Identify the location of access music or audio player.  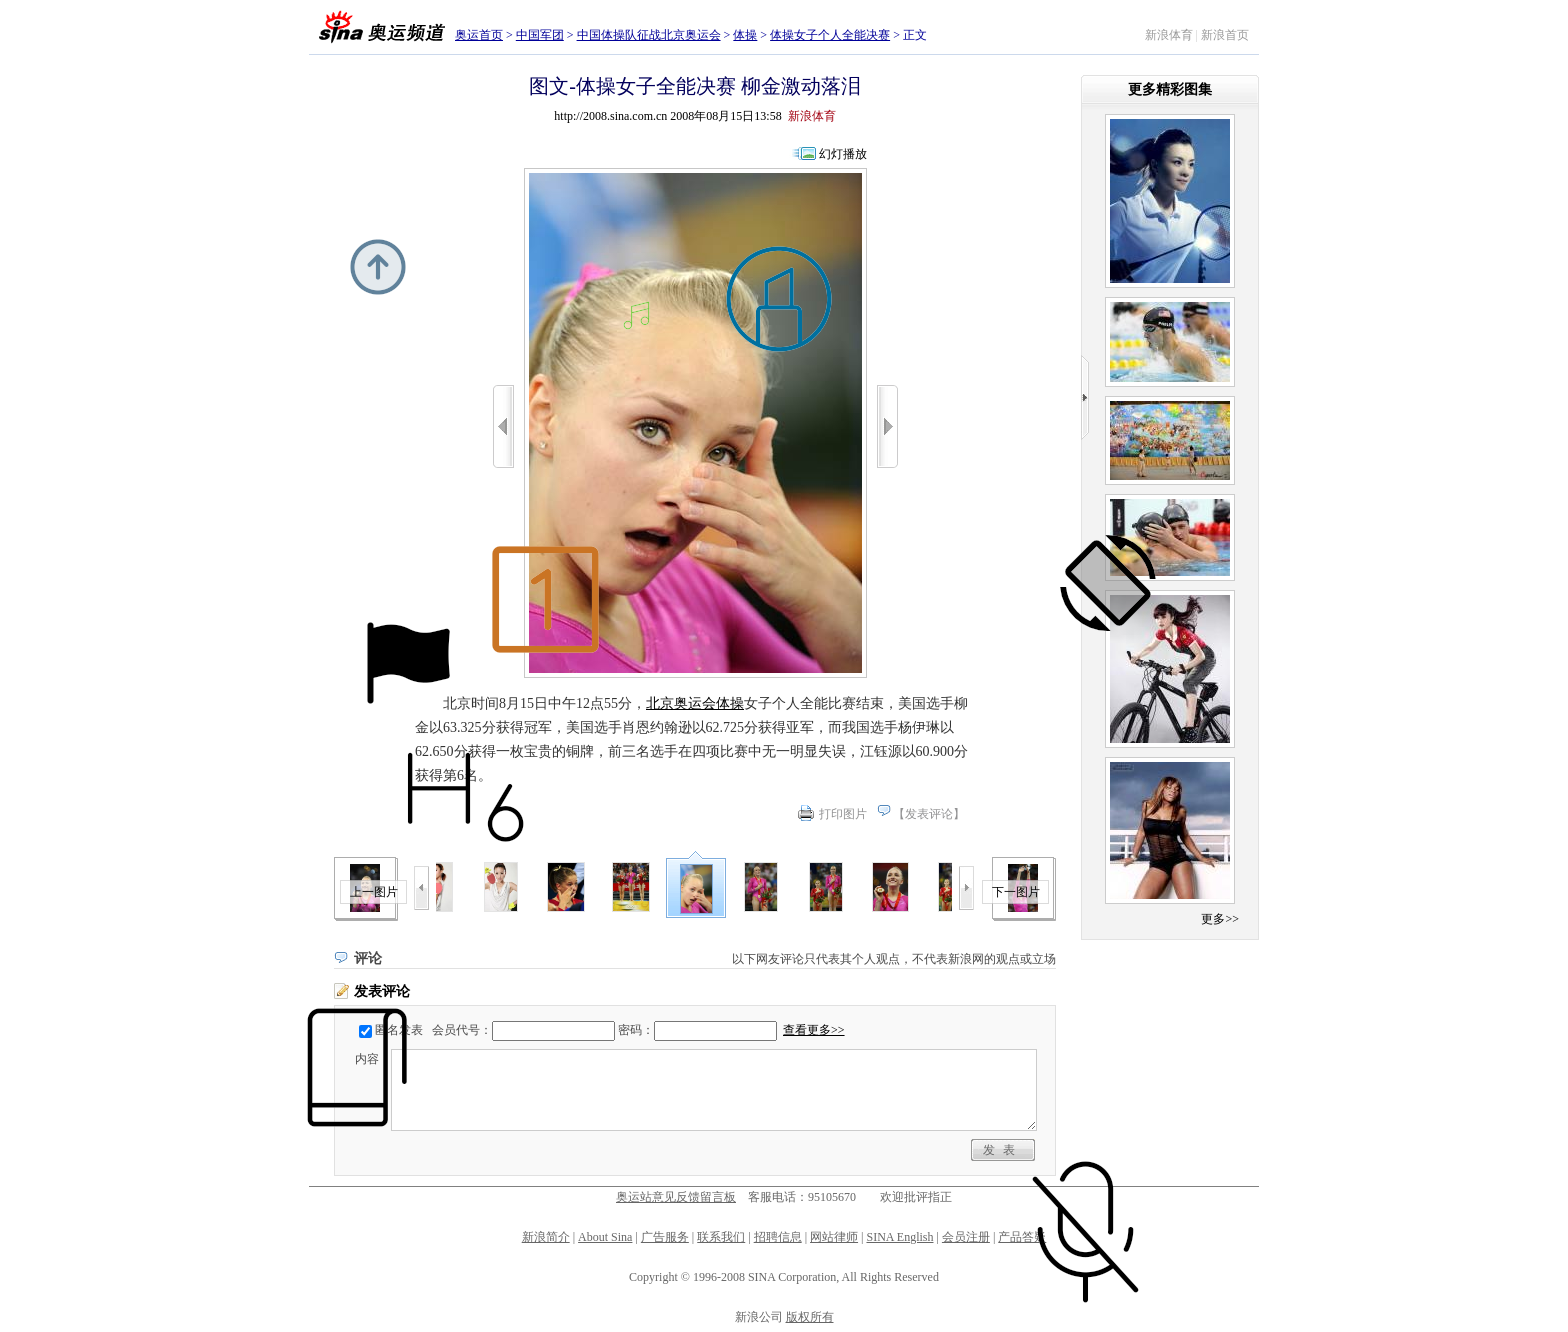
(638, 316).